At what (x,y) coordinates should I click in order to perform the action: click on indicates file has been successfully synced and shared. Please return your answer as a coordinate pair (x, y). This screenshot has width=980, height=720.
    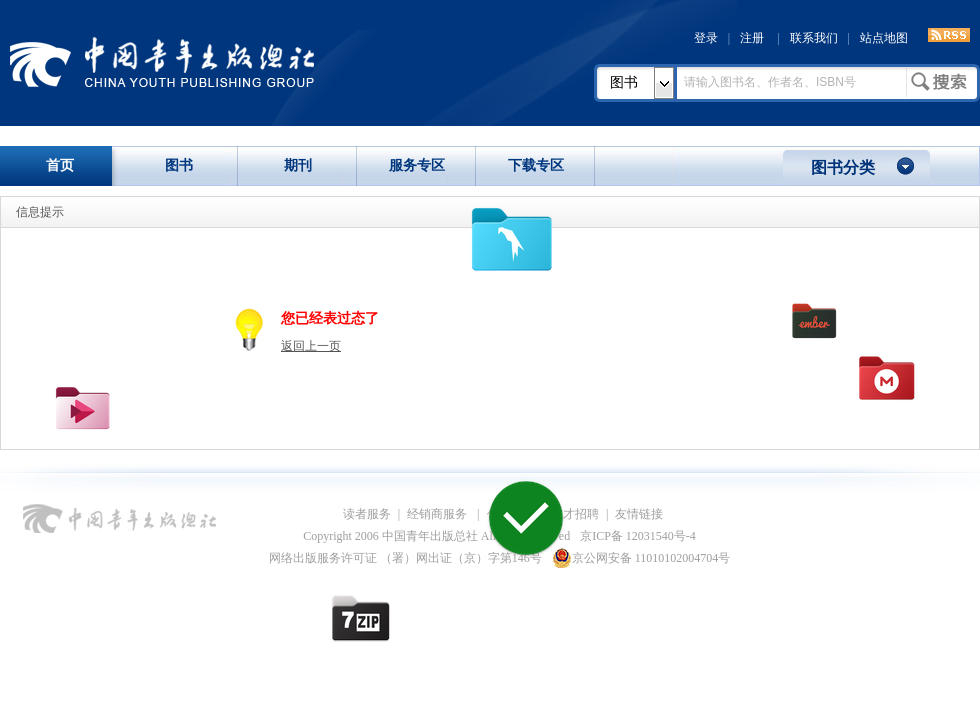
    Looking at the image, I should click on (526, 518).